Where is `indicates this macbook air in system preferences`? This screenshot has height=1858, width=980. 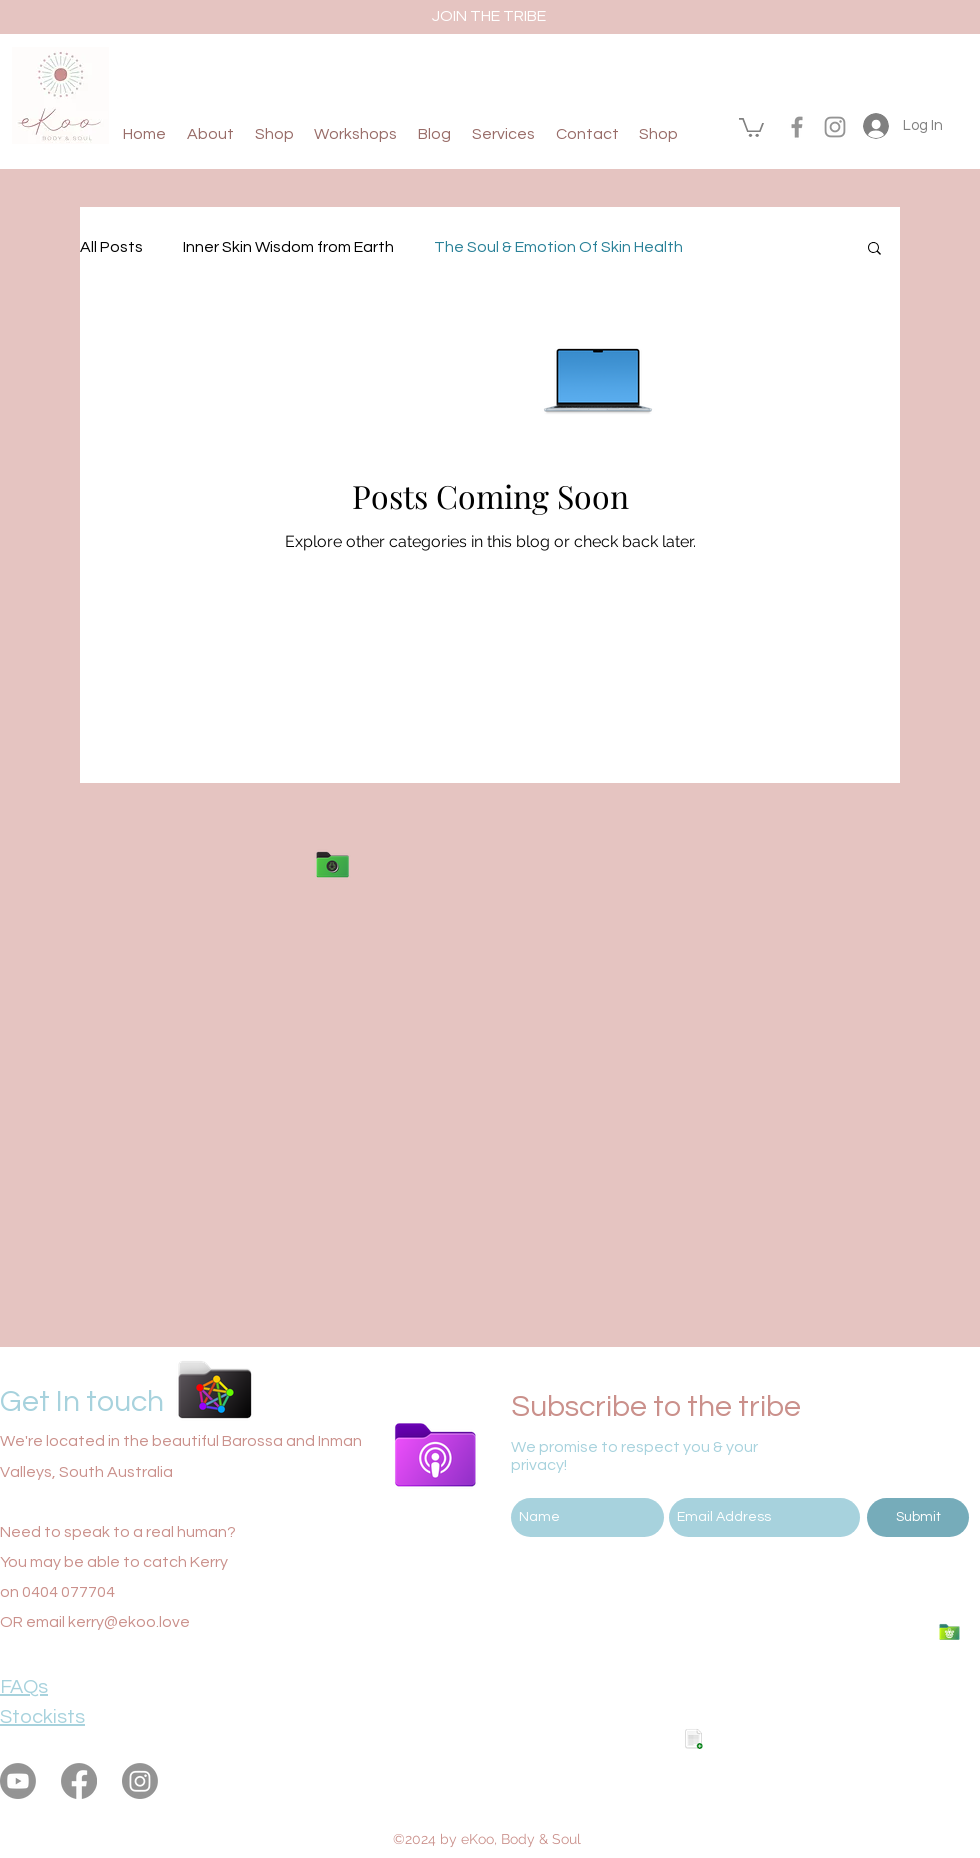 indicates this macbook air in system preferences is located at coordinates (598, 371).